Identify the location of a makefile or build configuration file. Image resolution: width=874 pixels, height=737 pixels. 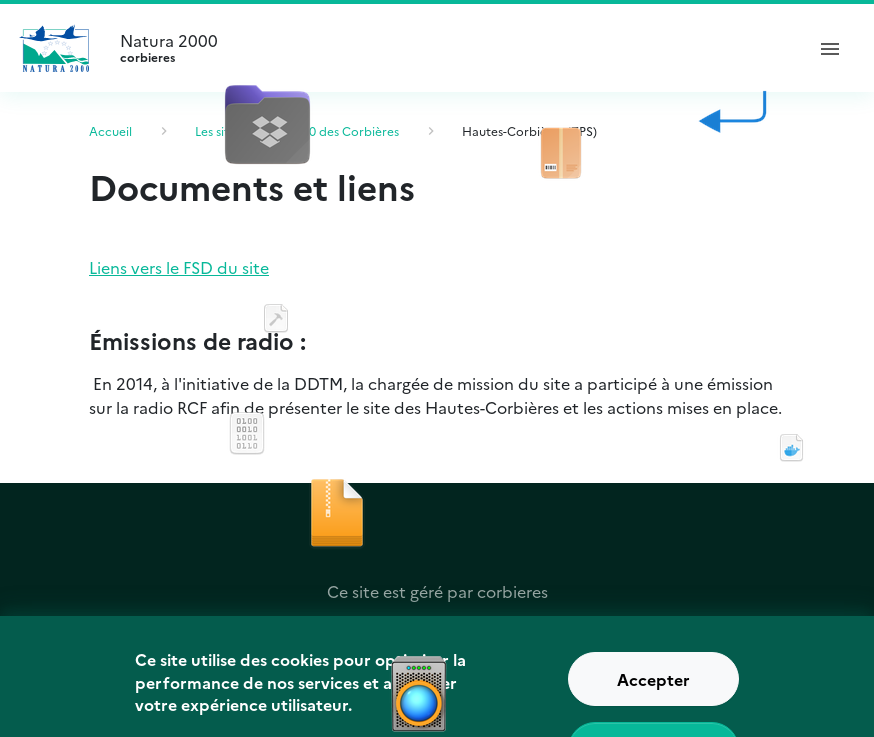
(276, 318).